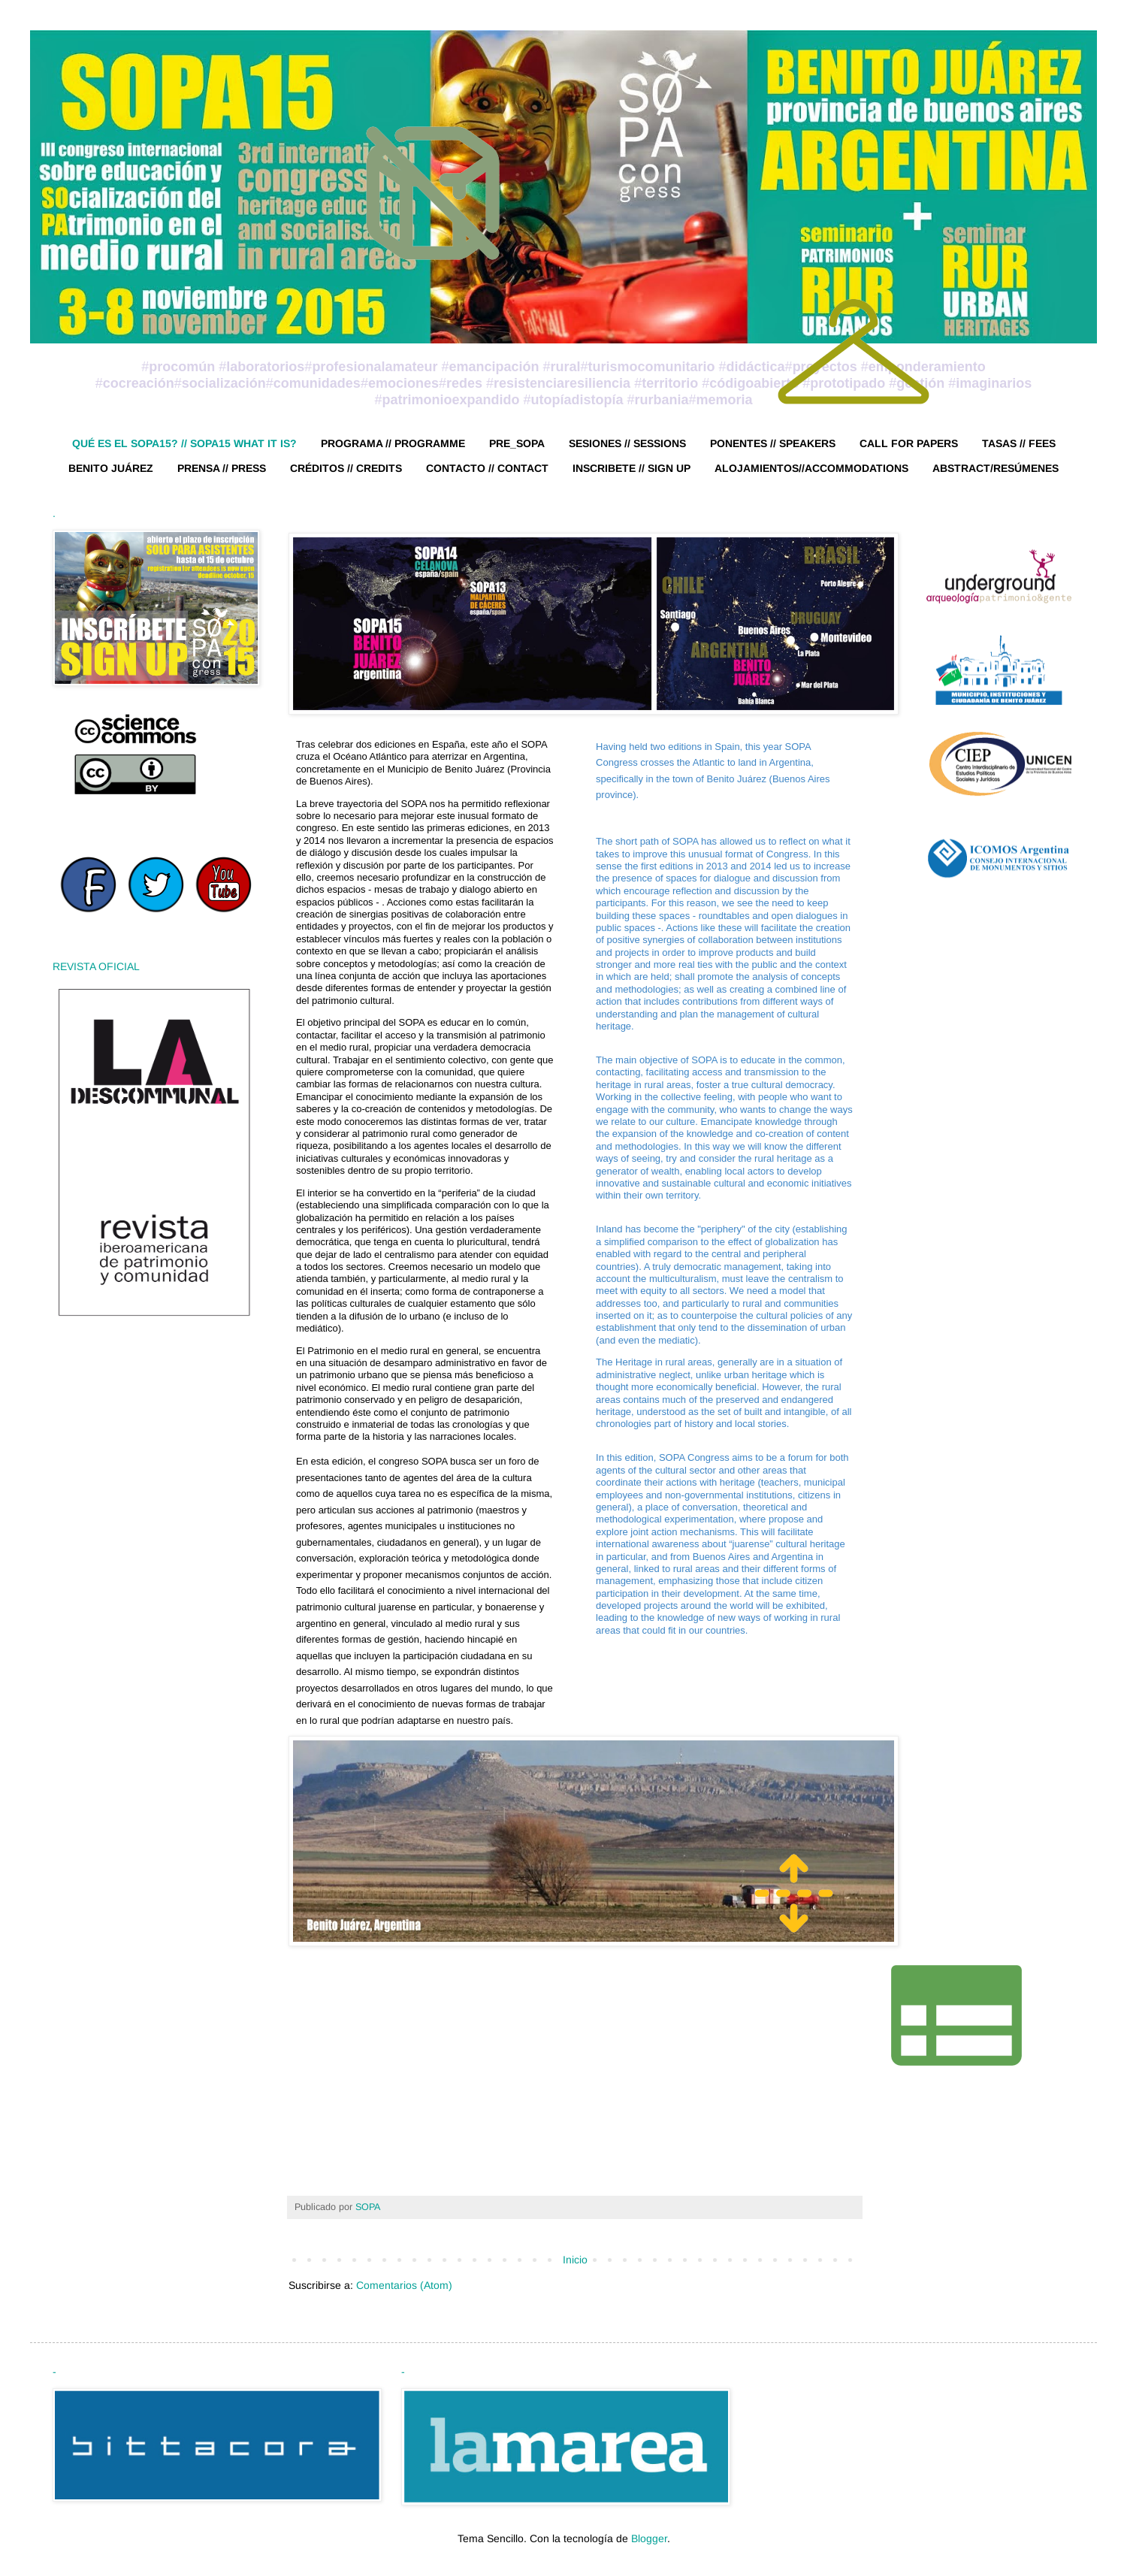 This screenshot has width=1127, height=2576. What do you see at coordinates (854, 359) in the screenshot?
I see `access wardrobe or clothing options` at bounding box center [854, 359].